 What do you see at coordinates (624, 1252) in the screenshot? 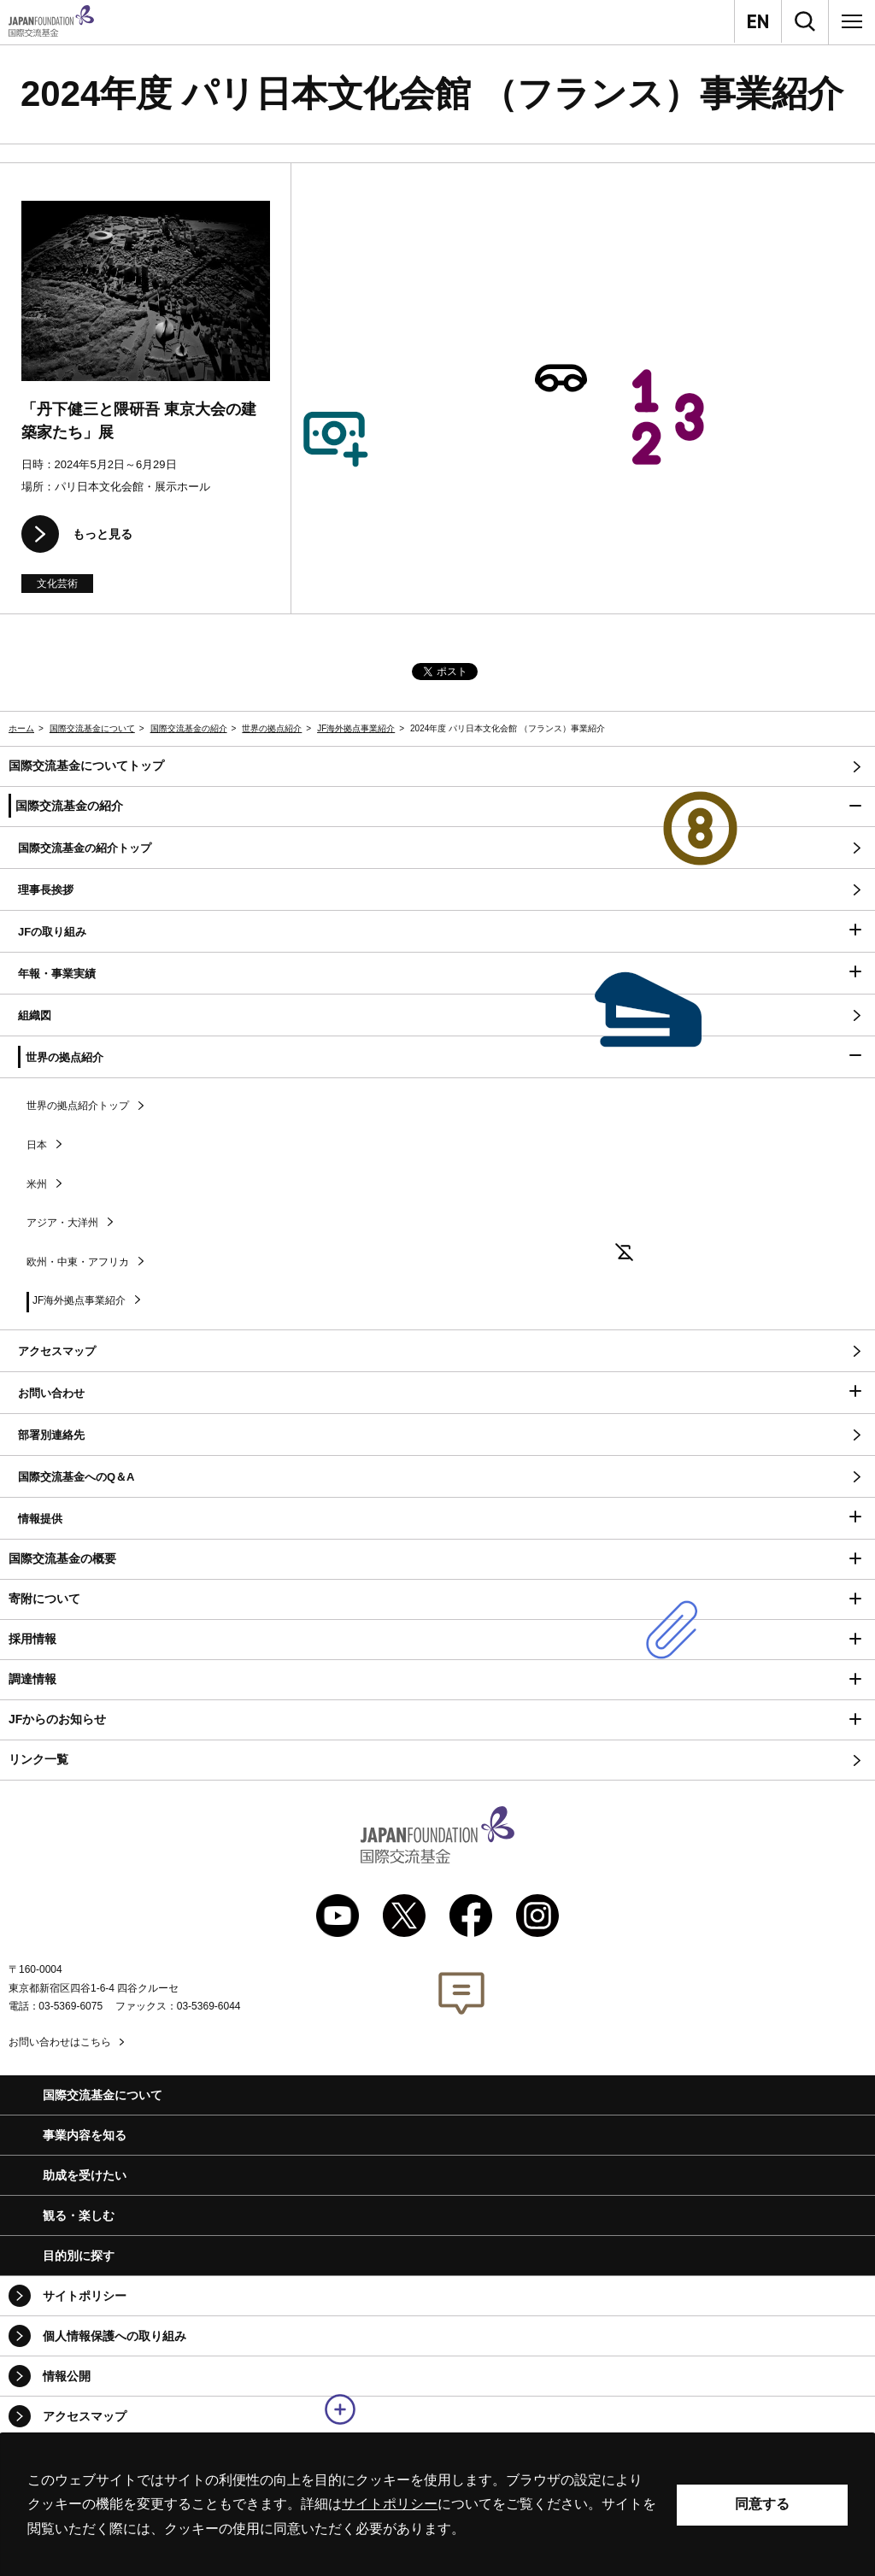
I see `disable automatic sum calculation` at bounding box center [624, 1252].